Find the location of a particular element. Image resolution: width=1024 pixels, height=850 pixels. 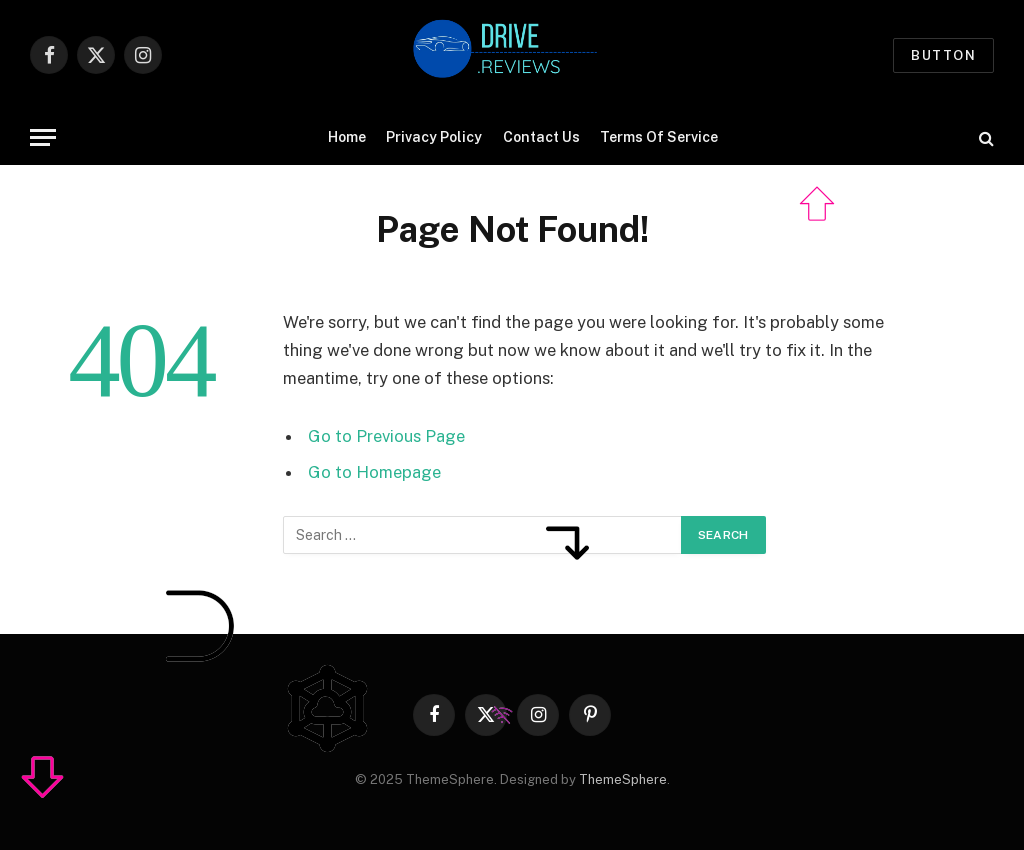

indicates no wifi connection is located at coordinates (502, 715).